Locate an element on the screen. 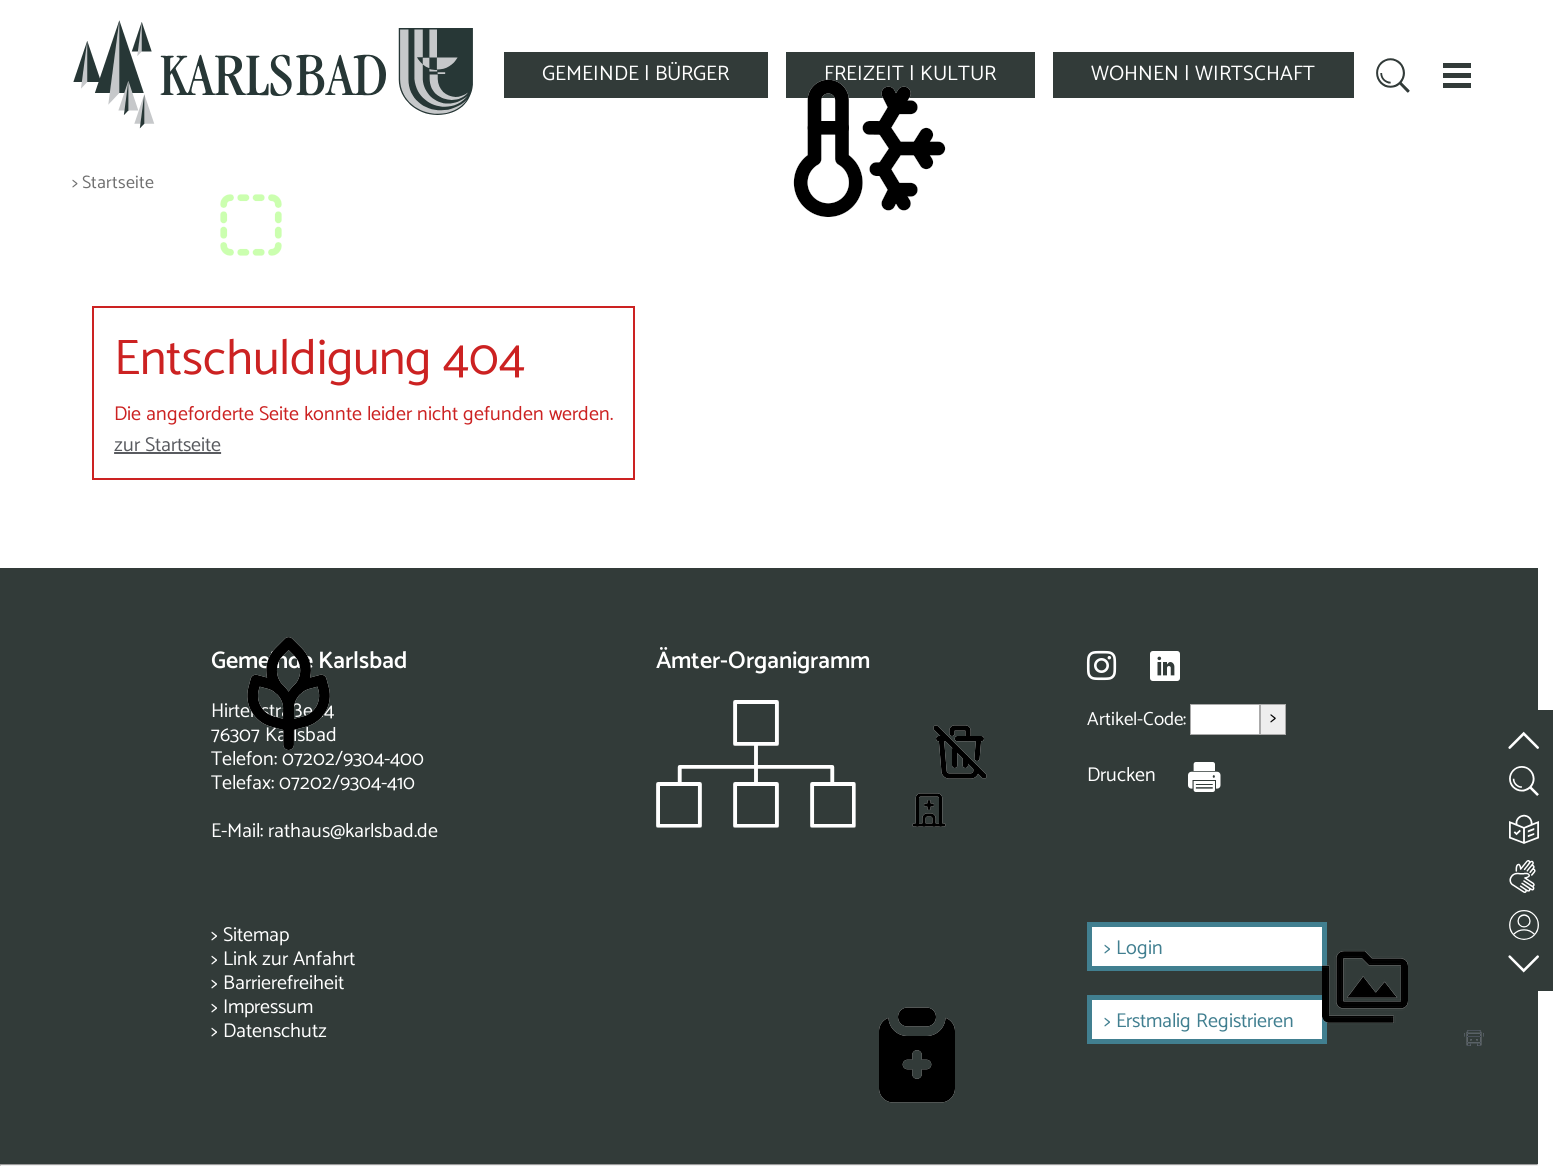 This screenshot has height=1166, width=1553. create a selection area is located at coordinates (251, 225).